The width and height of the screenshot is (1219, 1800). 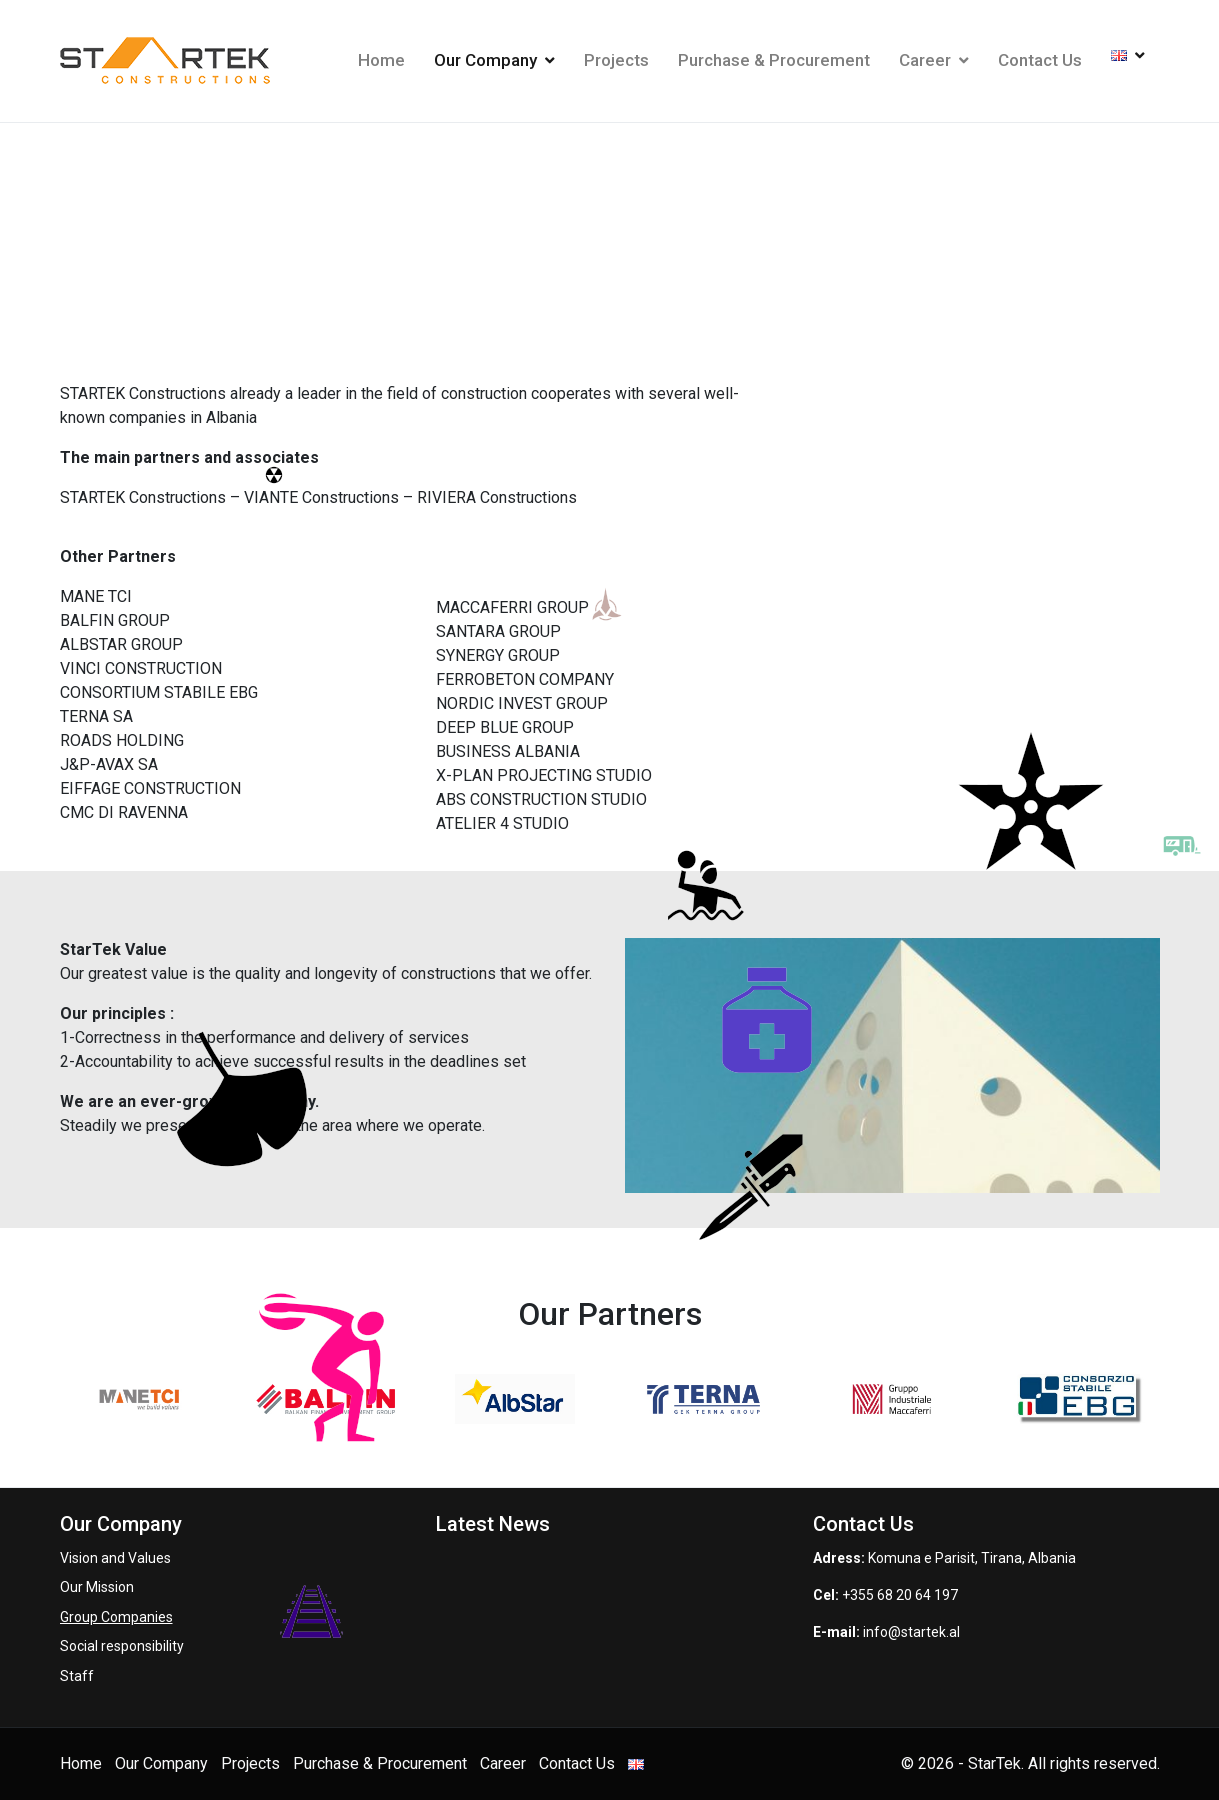 What do you see at coordinates (1031, 801) in the screenshot?
I see `ninja or stealth game mode` at bounding box center [1031, 801].